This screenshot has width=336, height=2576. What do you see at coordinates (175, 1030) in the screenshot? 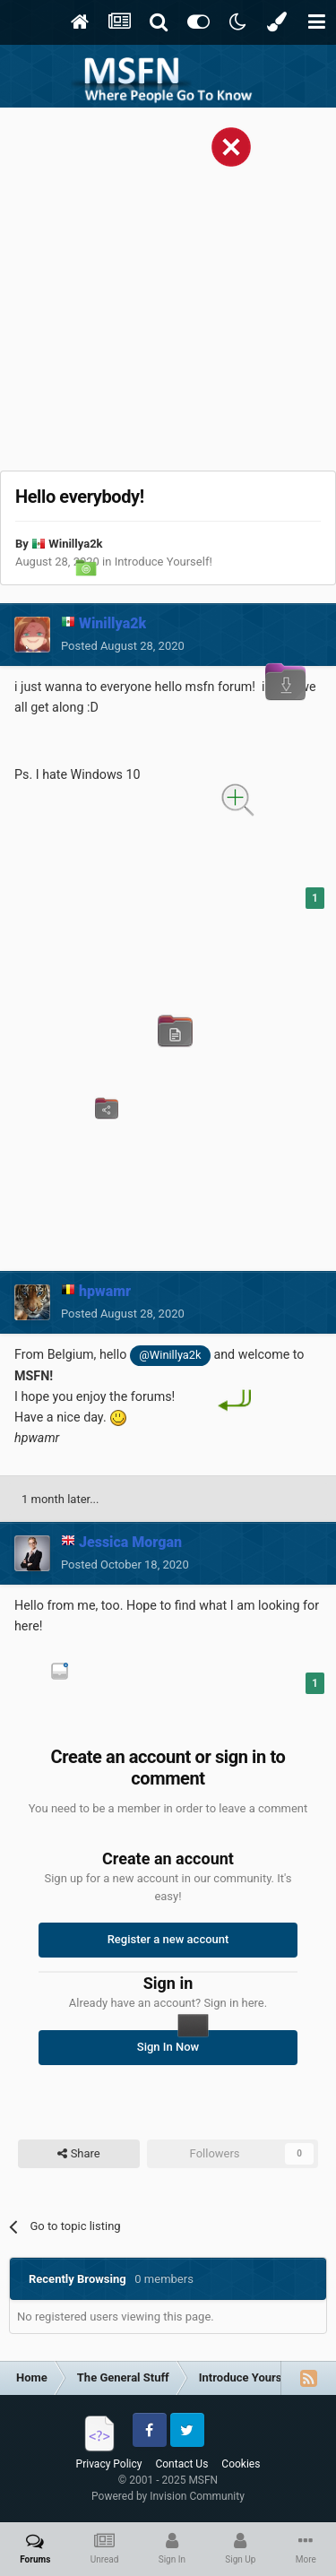
I see `open your documents folder` at bounding box center [175, 1030].